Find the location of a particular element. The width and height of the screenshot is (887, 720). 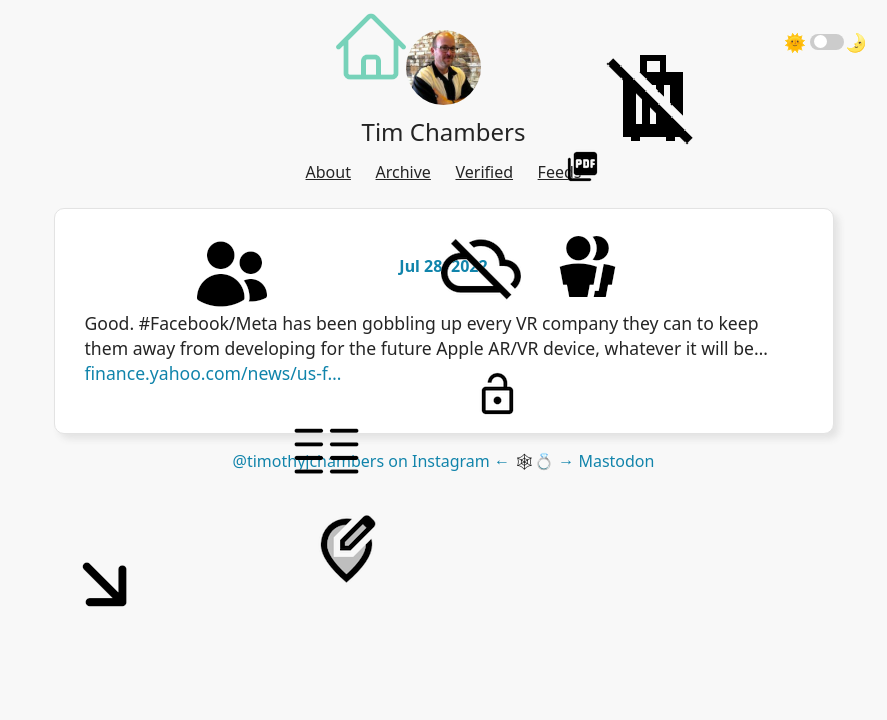

edit a saved location is located at coordinates (346, 550).